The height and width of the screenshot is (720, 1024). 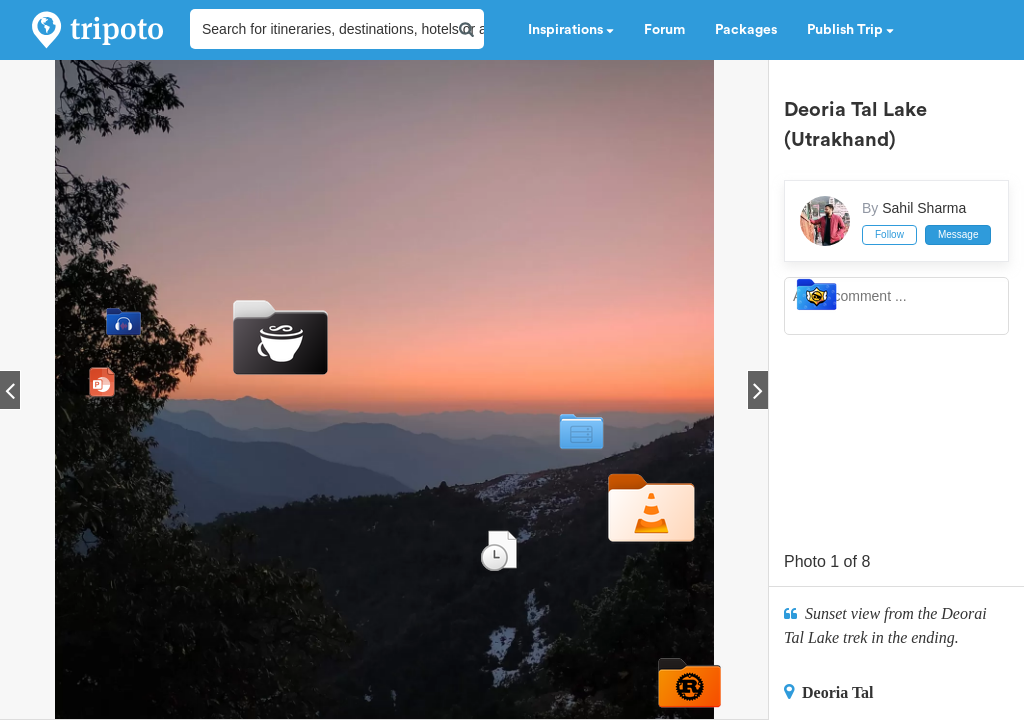 What do you see at coordinates (280, 340) in the screenshot?
I see `folder containing coffeescript project files` at bounding box center [280, 340].